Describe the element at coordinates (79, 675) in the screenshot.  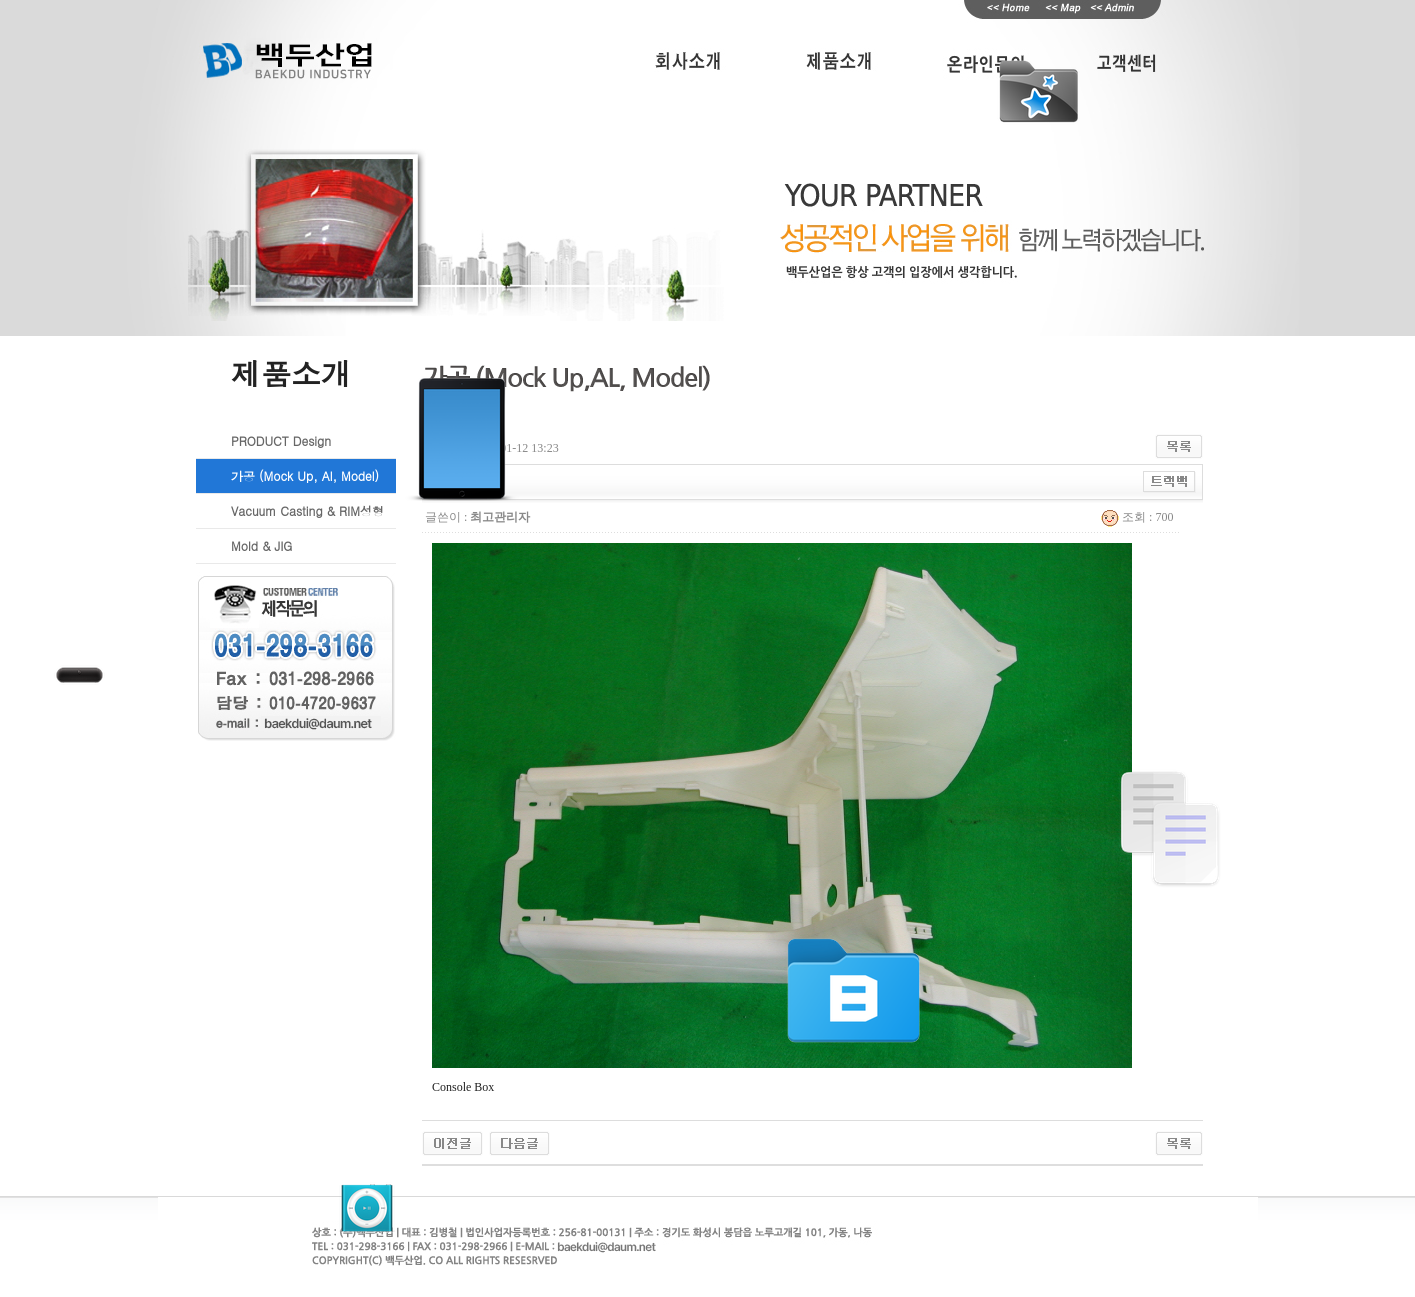
I see `connect to bluetooth speaker` at that location.